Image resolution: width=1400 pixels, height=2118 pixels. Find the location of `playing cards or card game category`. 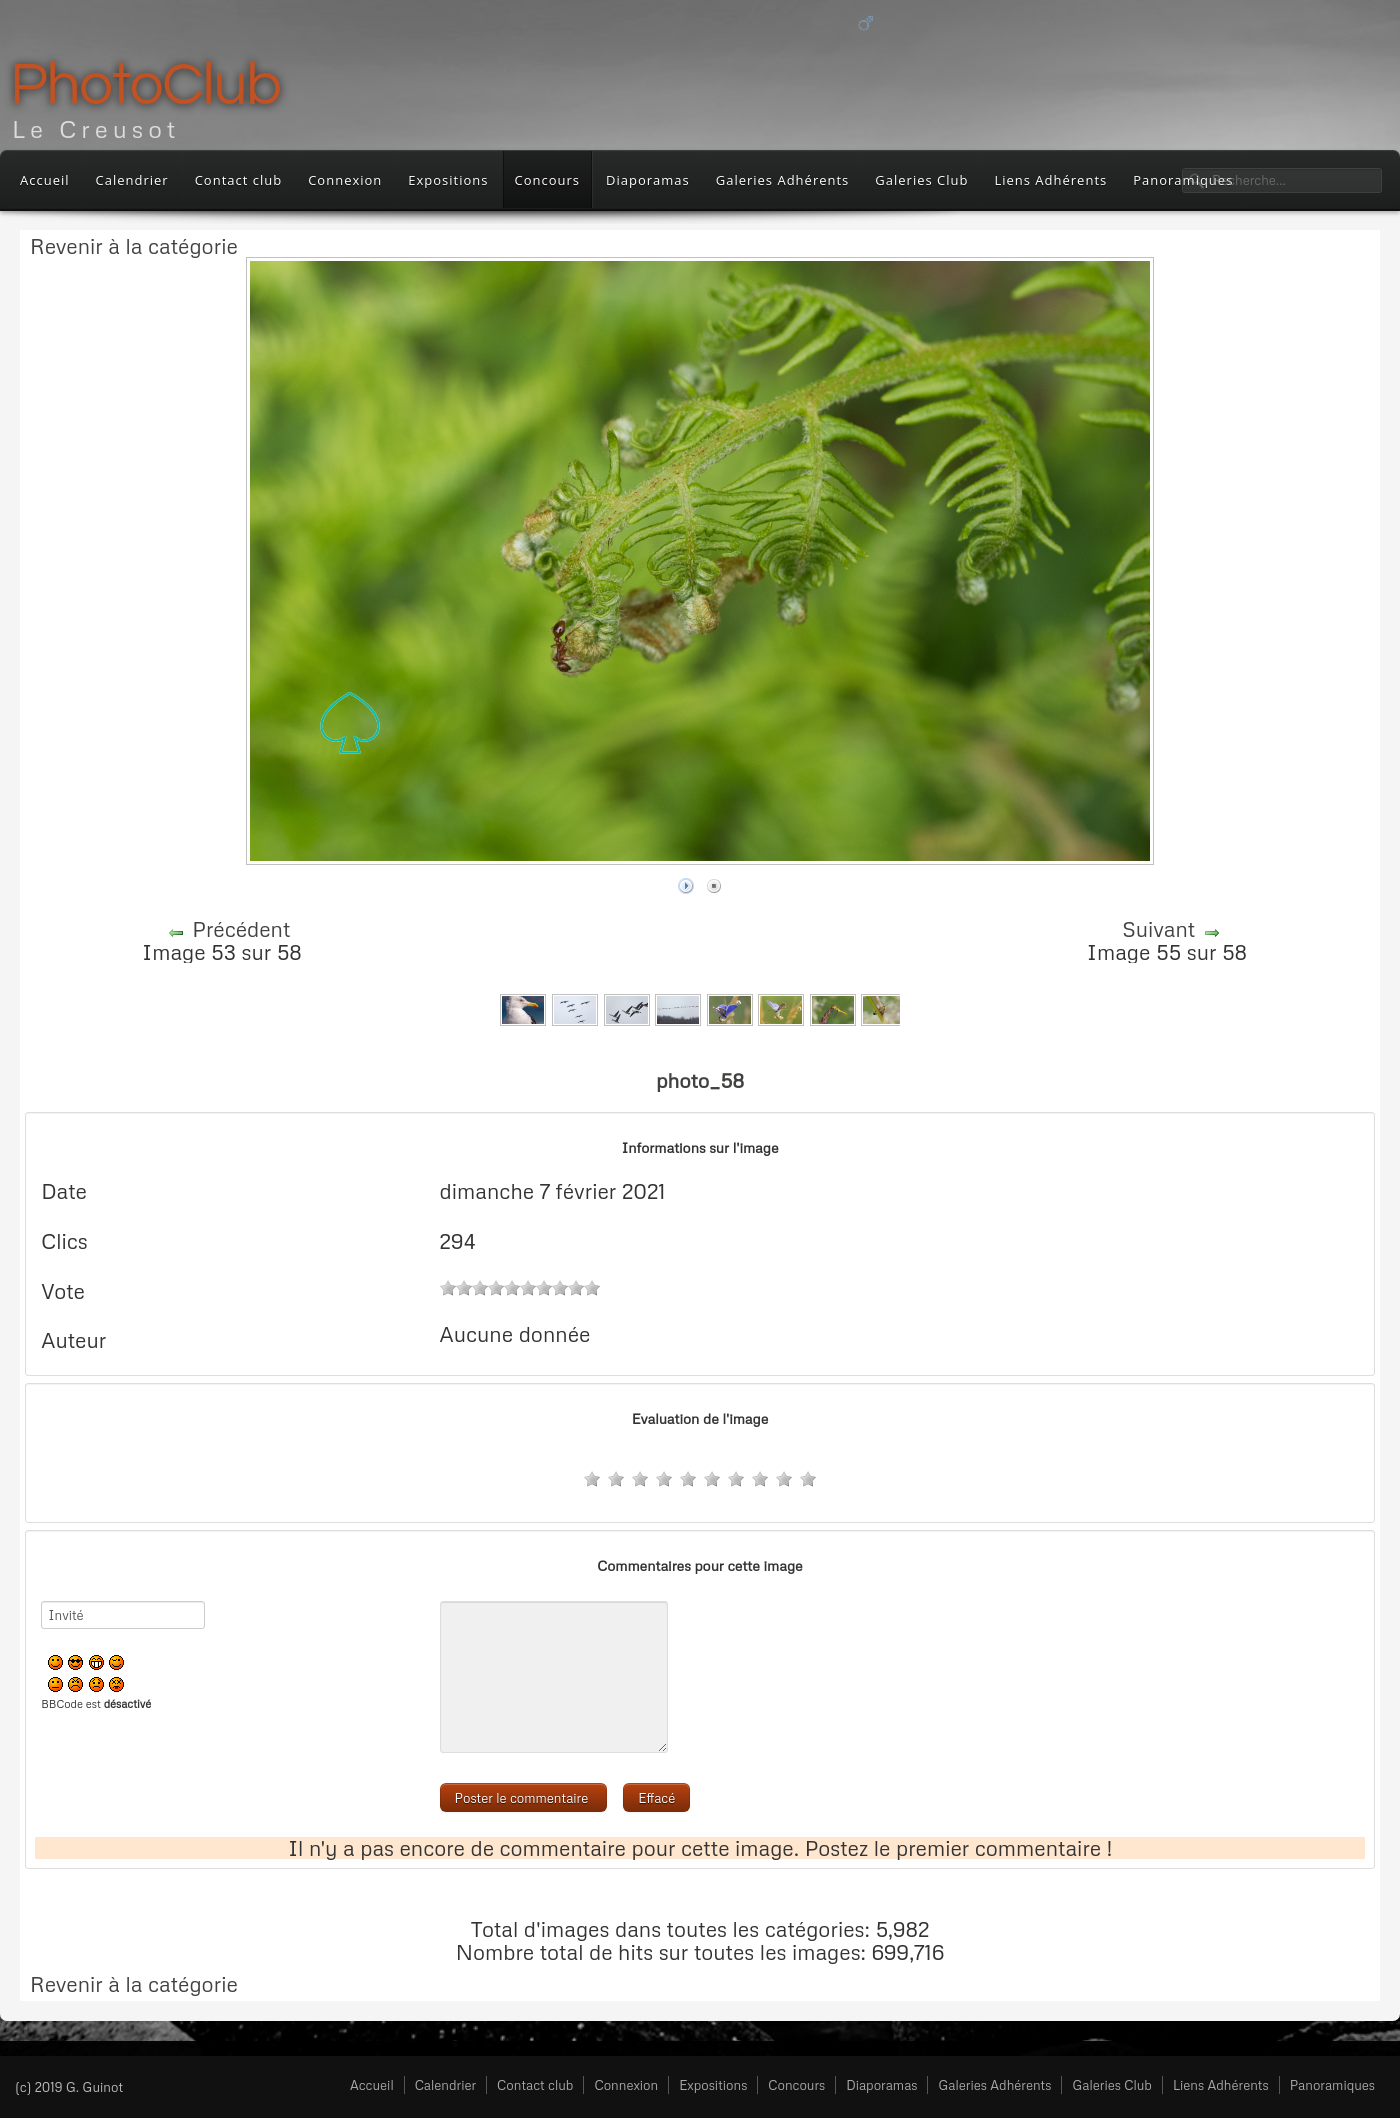

playing cards or card game category is located at coordinates (350, 724).